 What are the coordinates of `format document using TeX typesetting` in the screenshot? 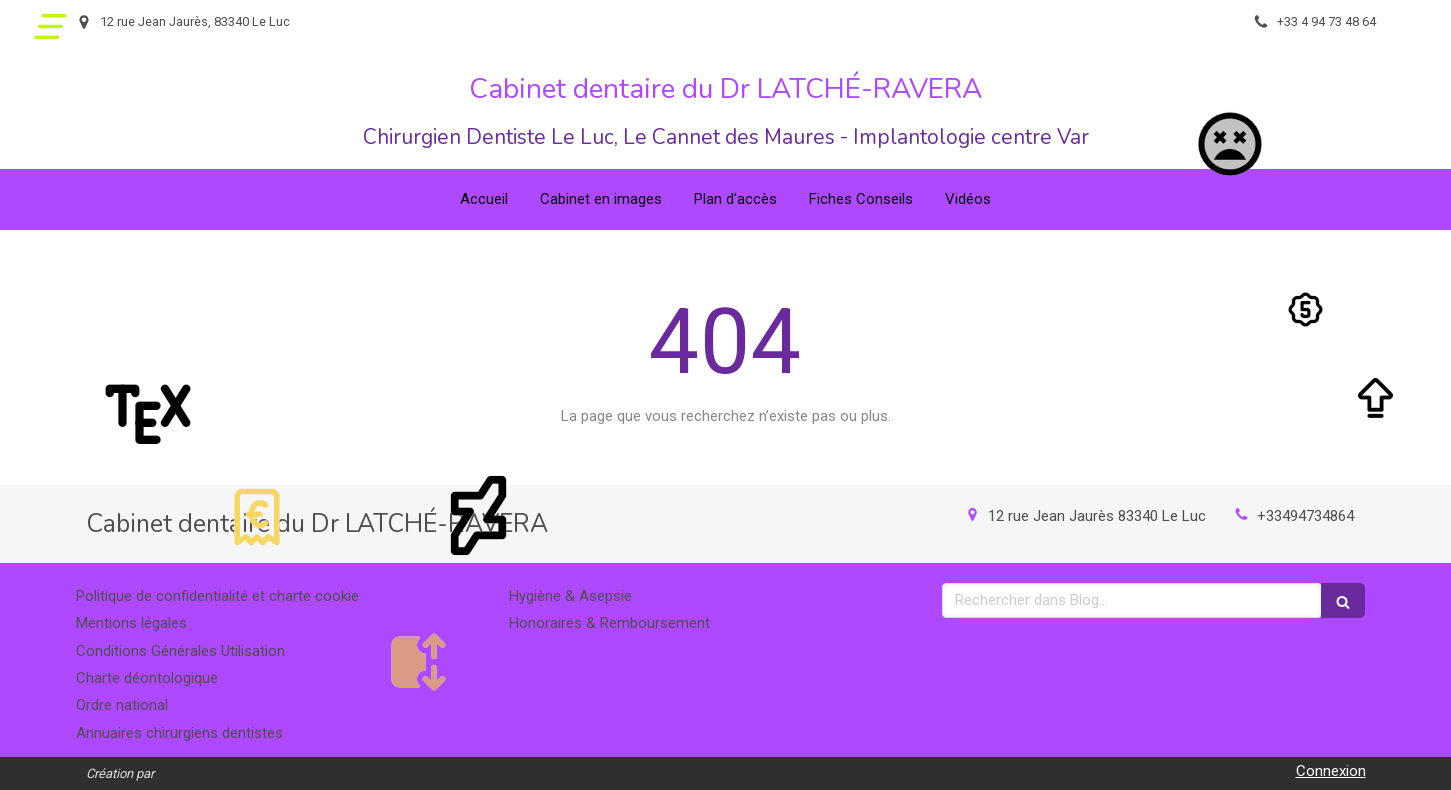 It's located at (148, 410).